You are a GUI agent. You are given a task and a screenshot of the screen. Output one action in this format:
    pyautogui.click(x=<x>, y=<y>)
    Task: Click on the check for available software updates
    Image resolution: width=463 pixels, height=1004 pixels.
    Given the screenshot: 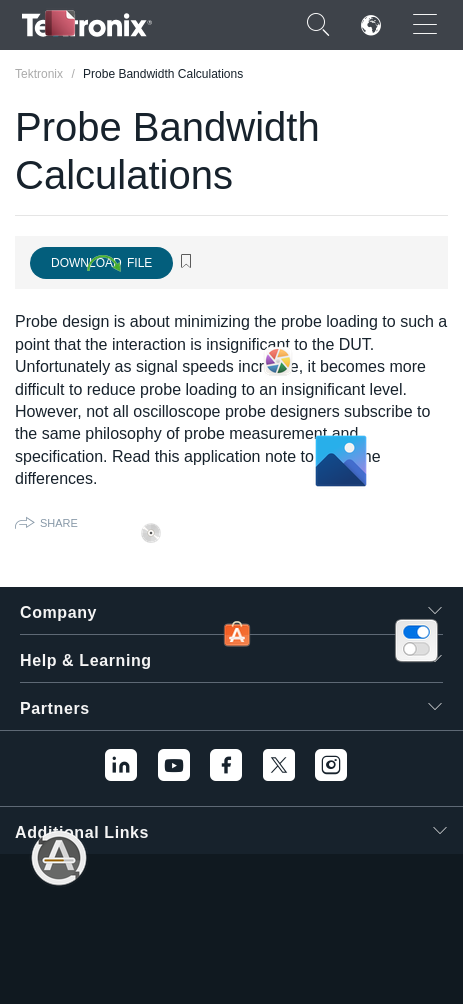 What is the action you would take?
    pyautogui.click(x=59, y=858)
    